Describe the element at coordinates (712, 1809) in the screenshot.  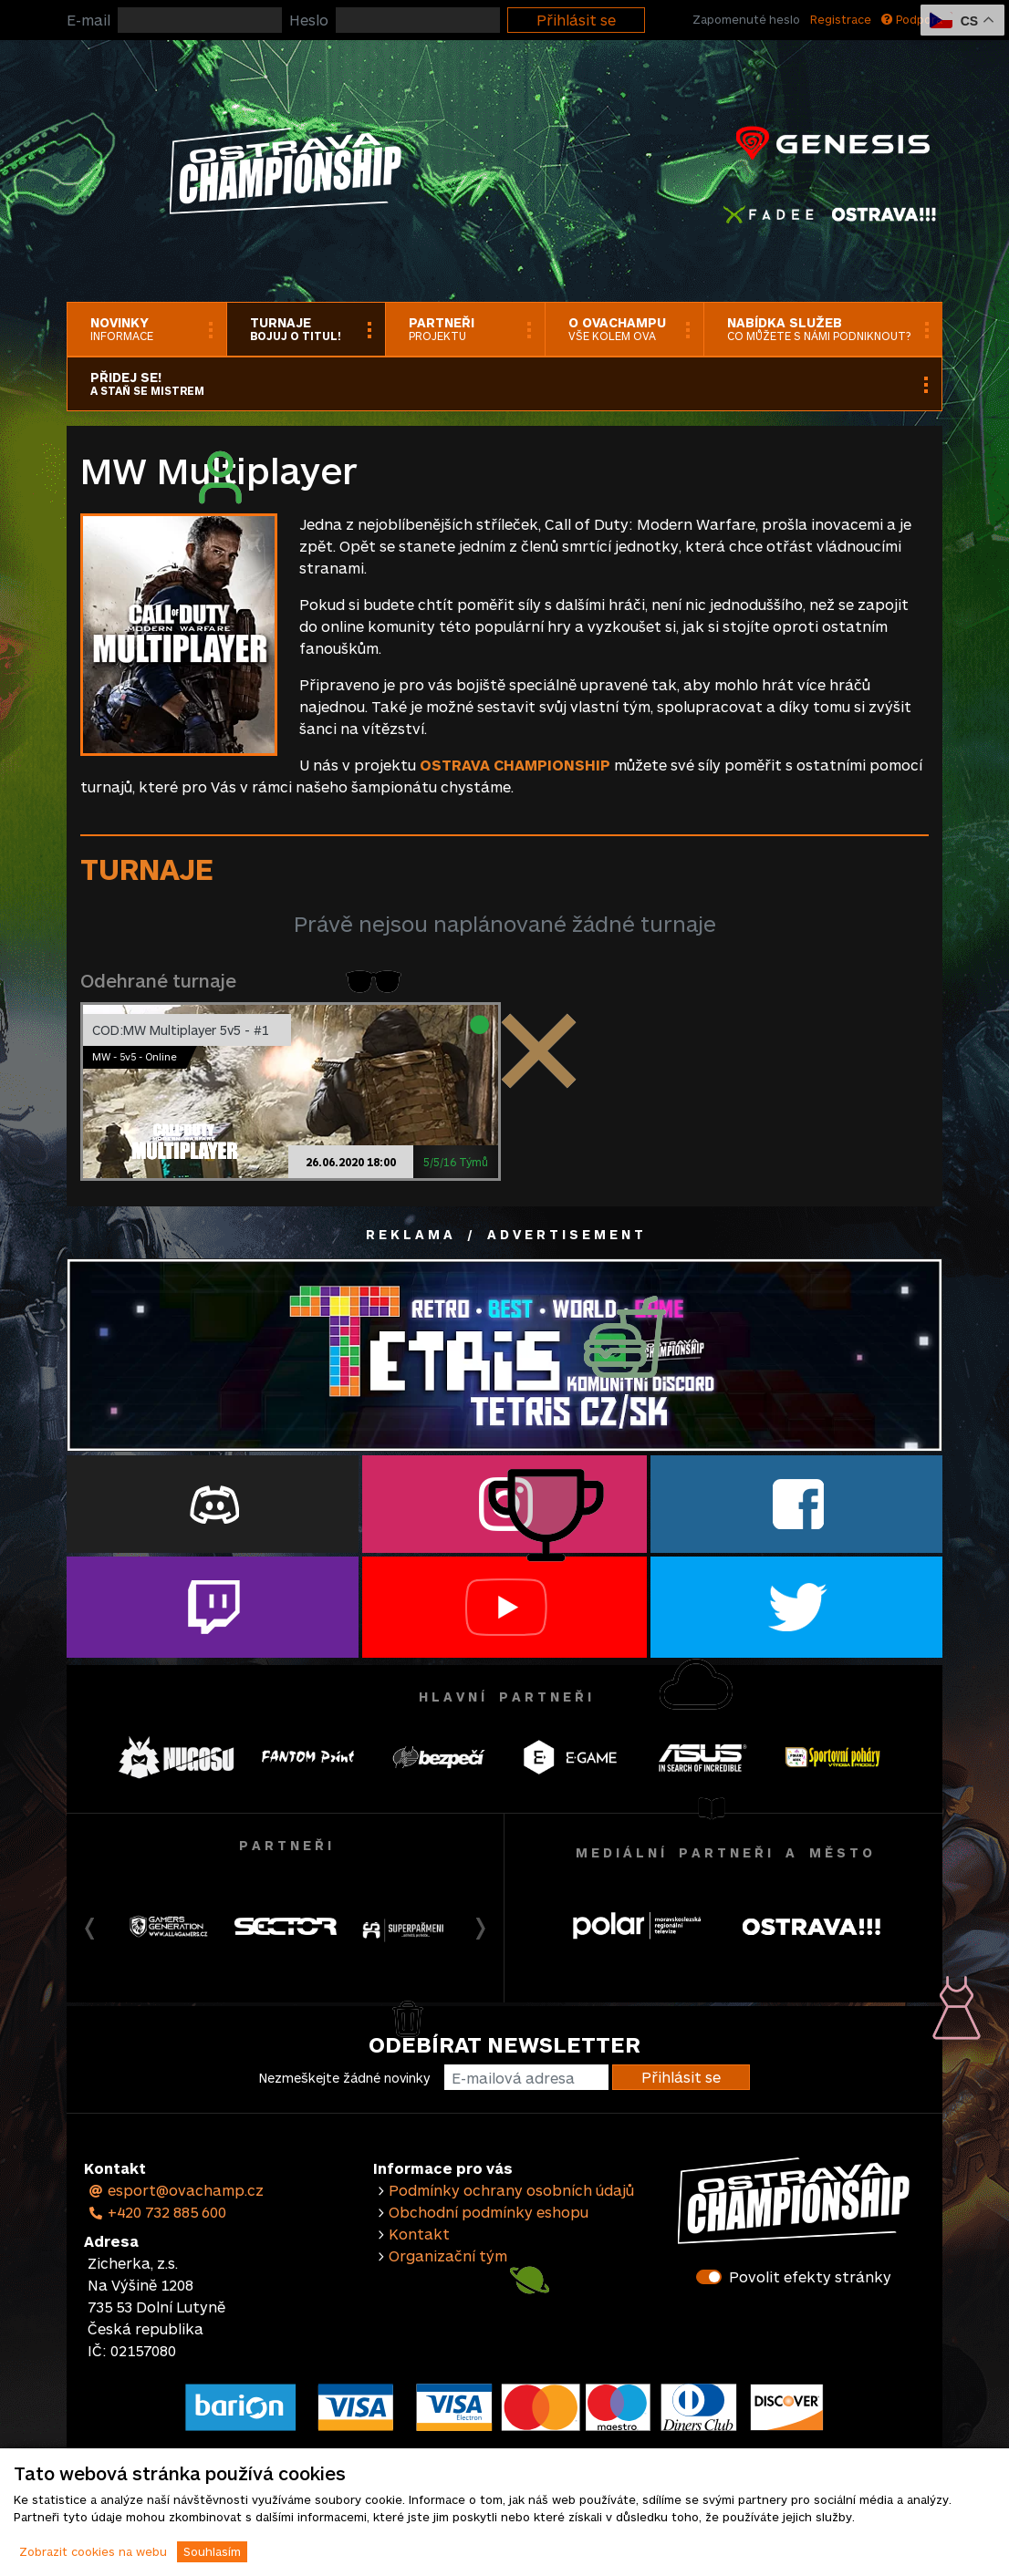
I see `open reading or library section` at that location.